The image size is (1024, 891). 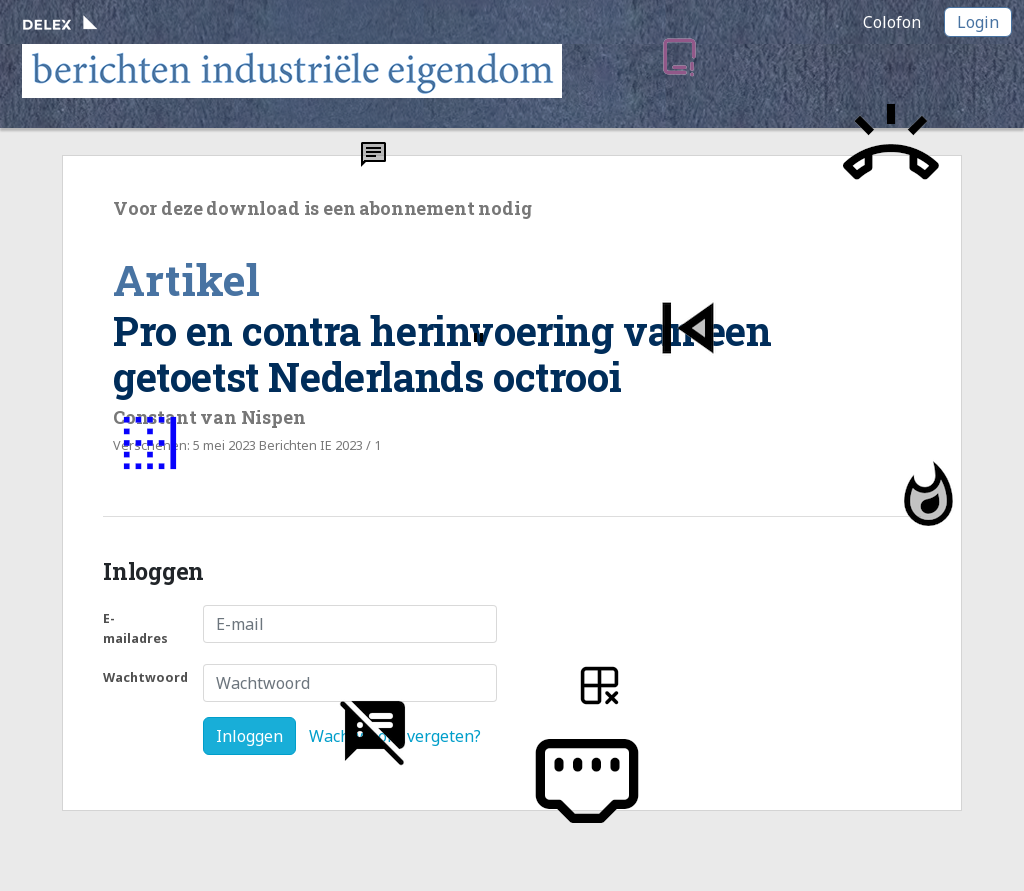 I want to click on open chat or messaging, so click(x=373, y=154).